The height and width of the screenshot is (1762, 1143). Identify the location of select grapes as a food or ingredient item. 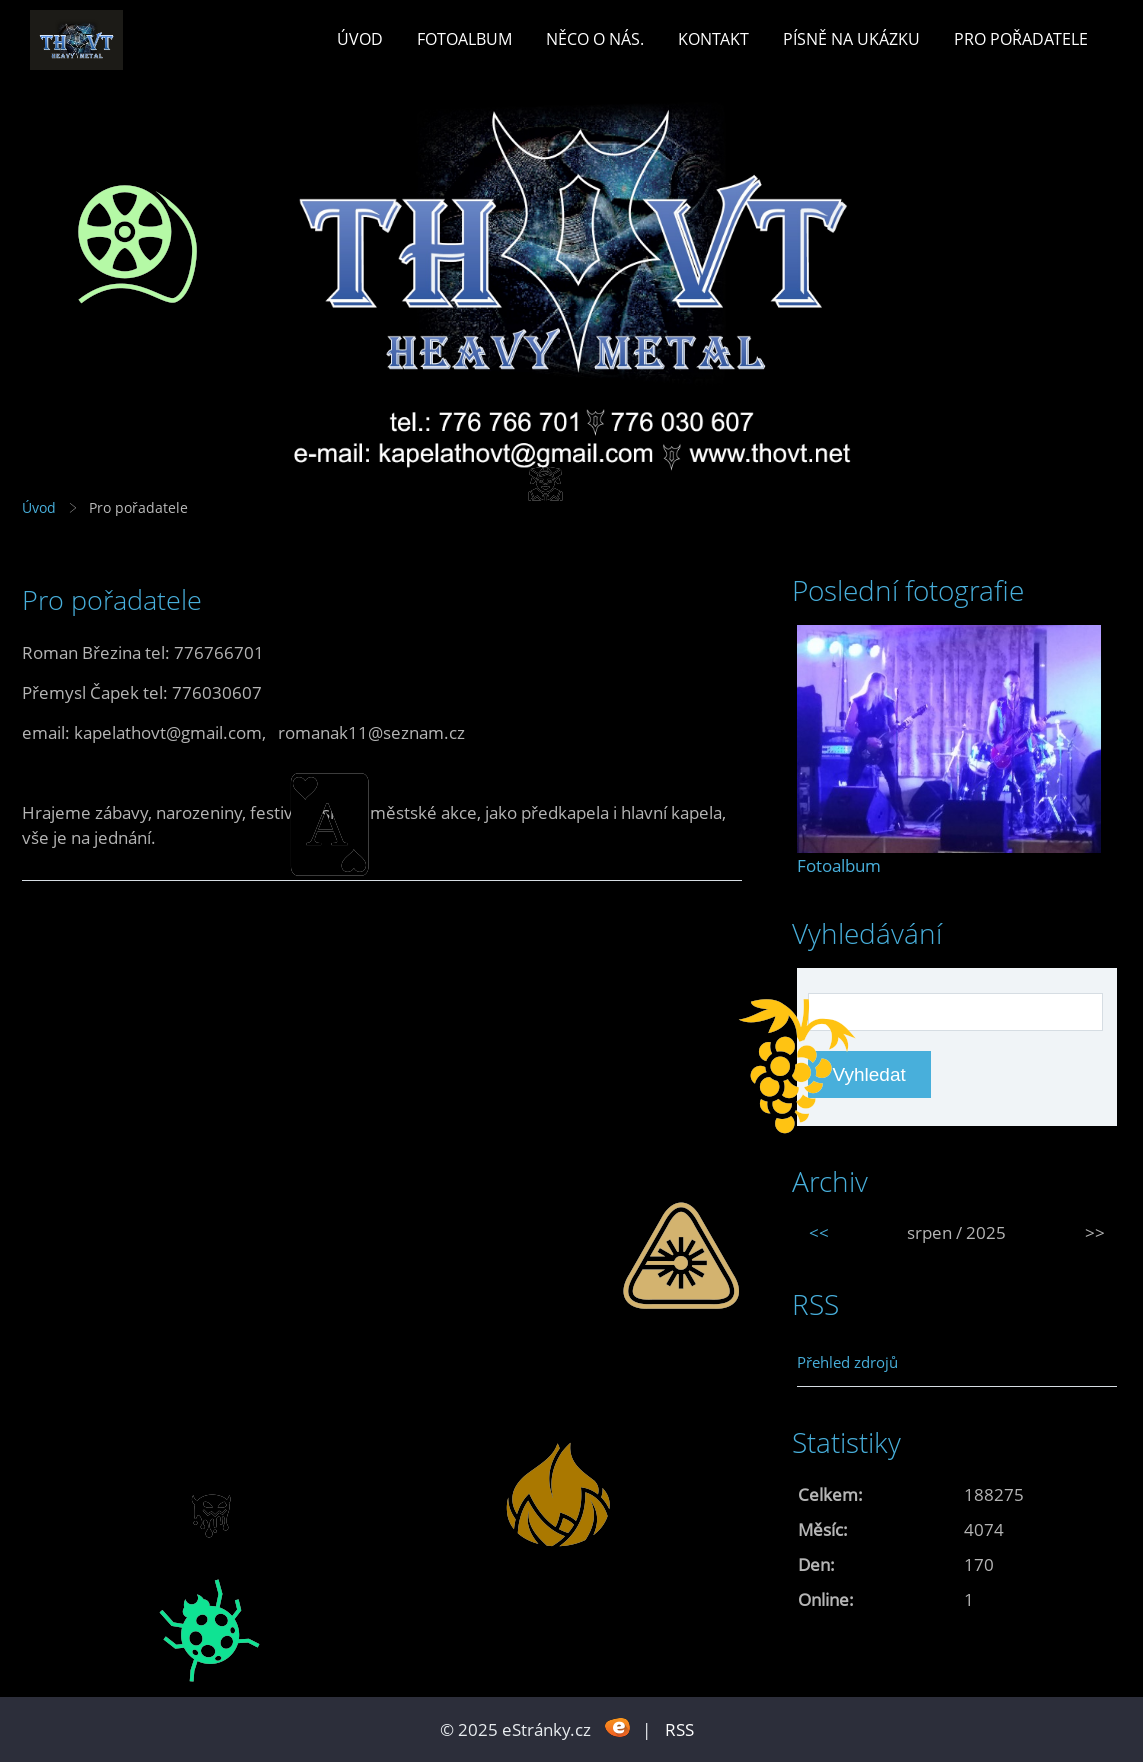
(797, 1066).